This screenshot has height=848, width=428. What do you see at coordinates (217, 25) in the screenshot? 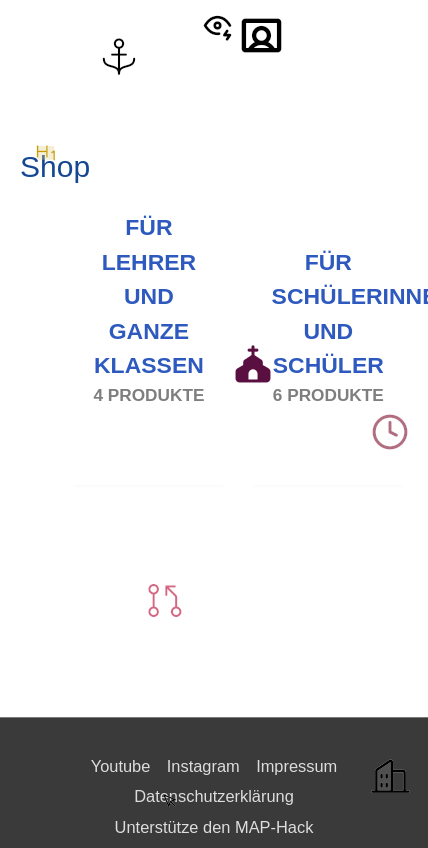
I see `quick view or flash preview` at bounding box center [217, 25].